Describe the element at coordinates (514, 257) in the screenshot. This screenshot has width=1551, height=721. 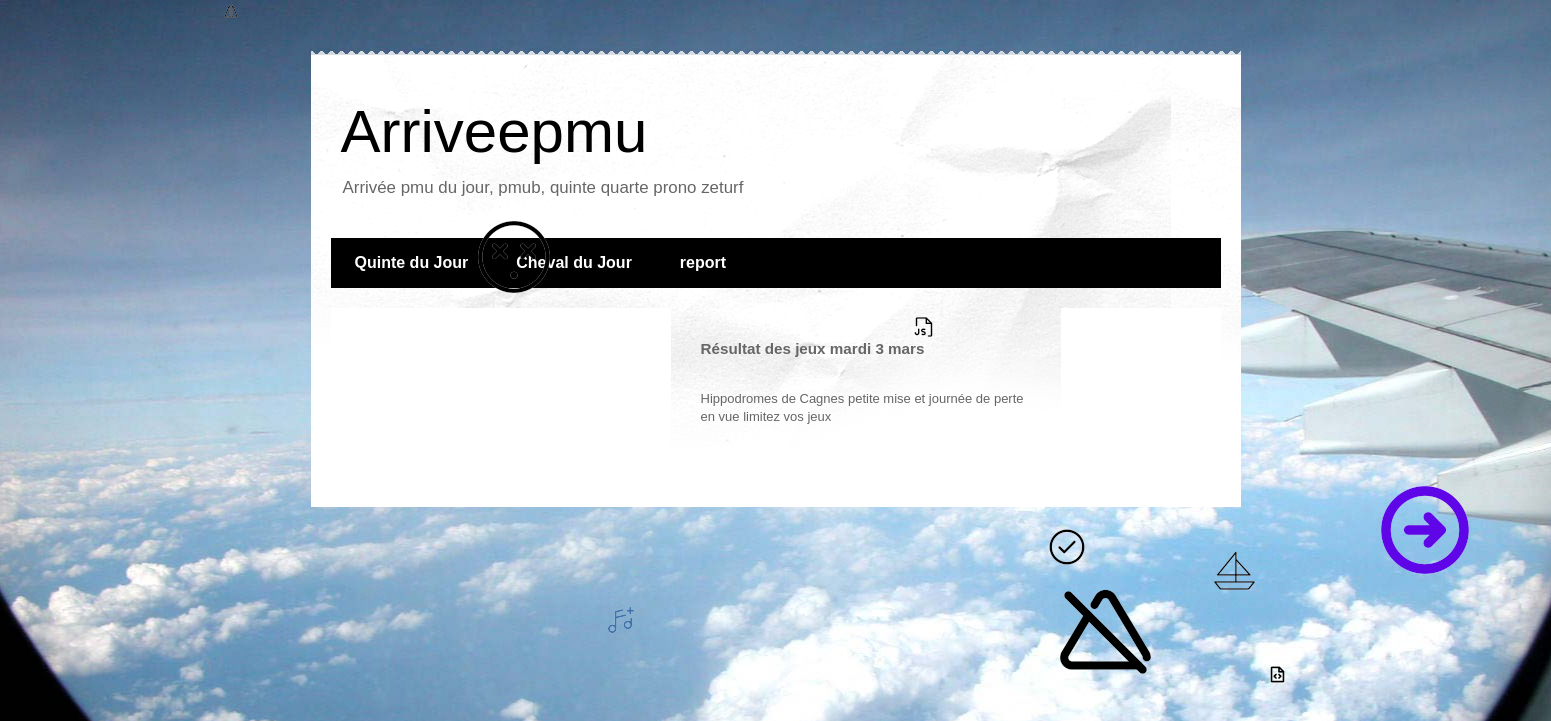
I see `indicates an error or failed action` at that location.